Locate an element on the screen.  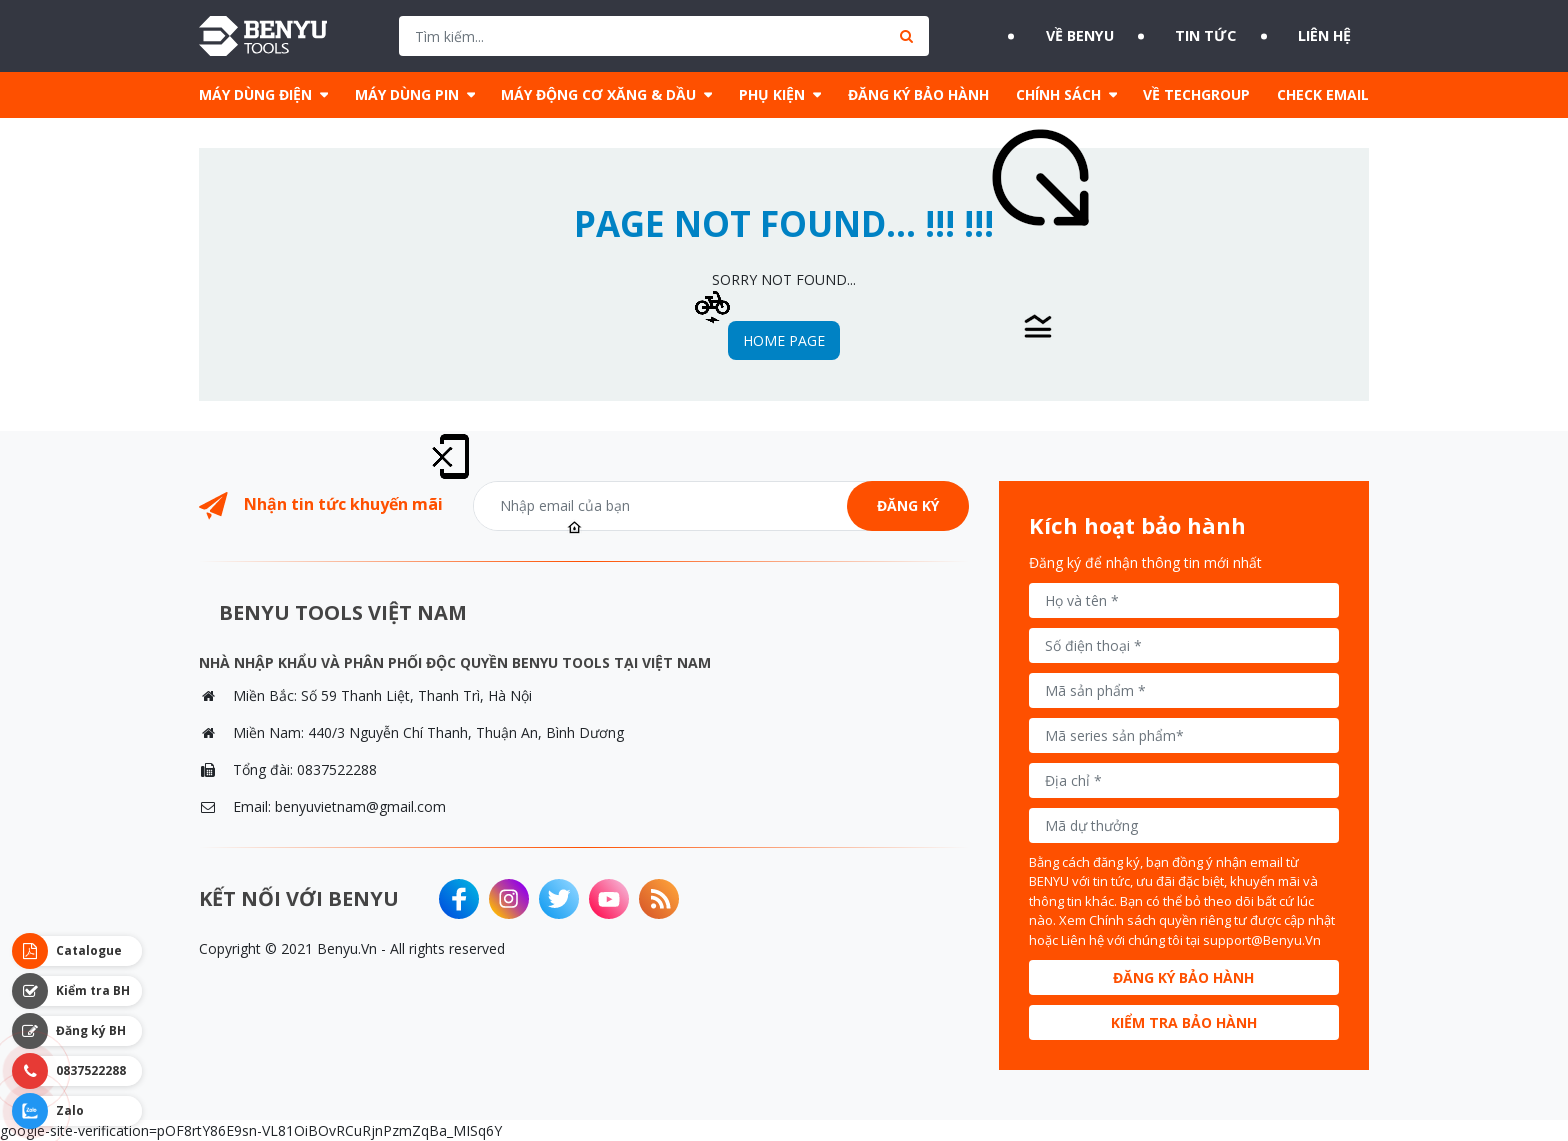
indicates water damage or flooding in a home is located at coordinates (574, 527).